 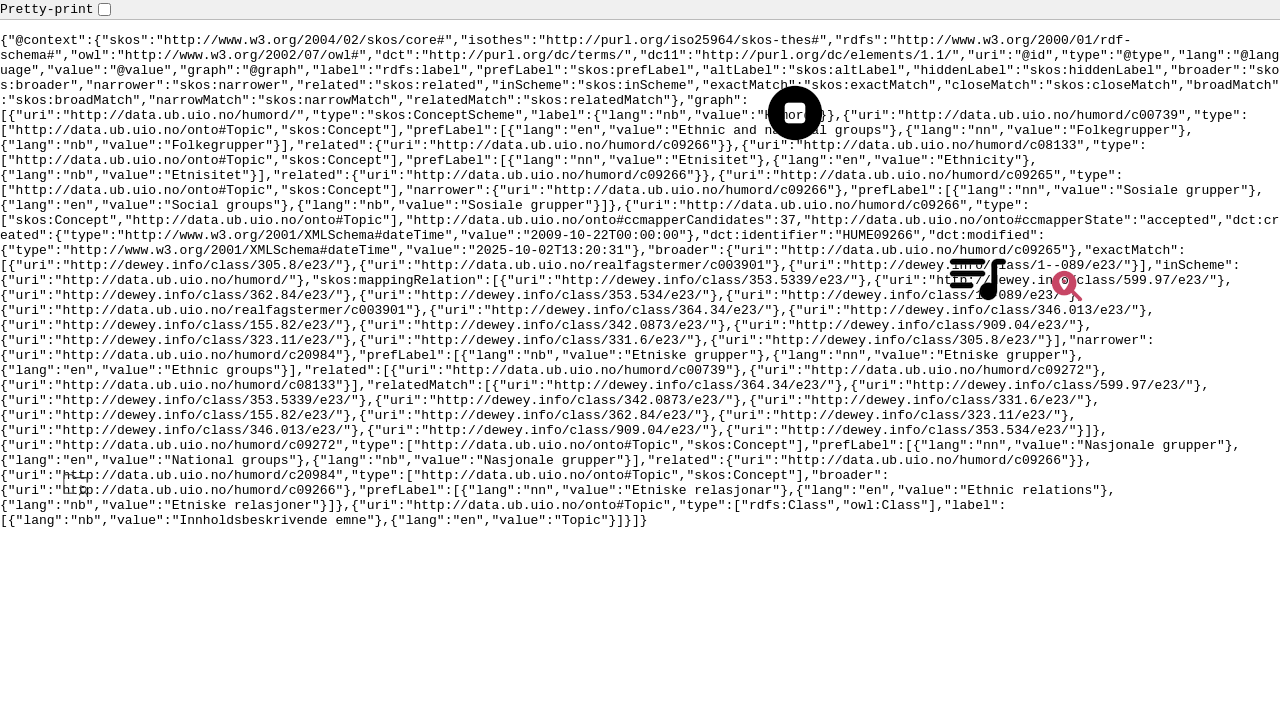 What do you see at coordinates (976, 276) in the screenshot?
I see `view music queue or playlist` at bounding box center [976, 276].